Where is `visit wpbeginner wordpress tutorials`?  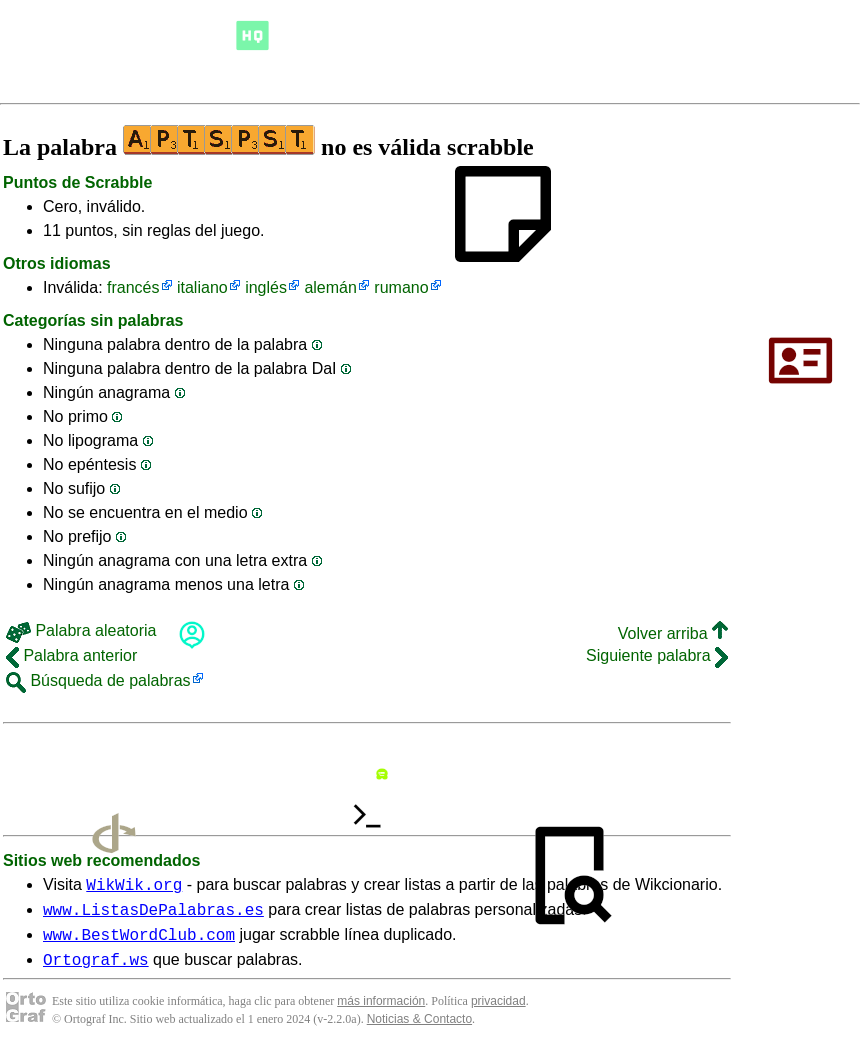 visit wpbeginner wordpress tutorials is located at coordinates (382, 774).